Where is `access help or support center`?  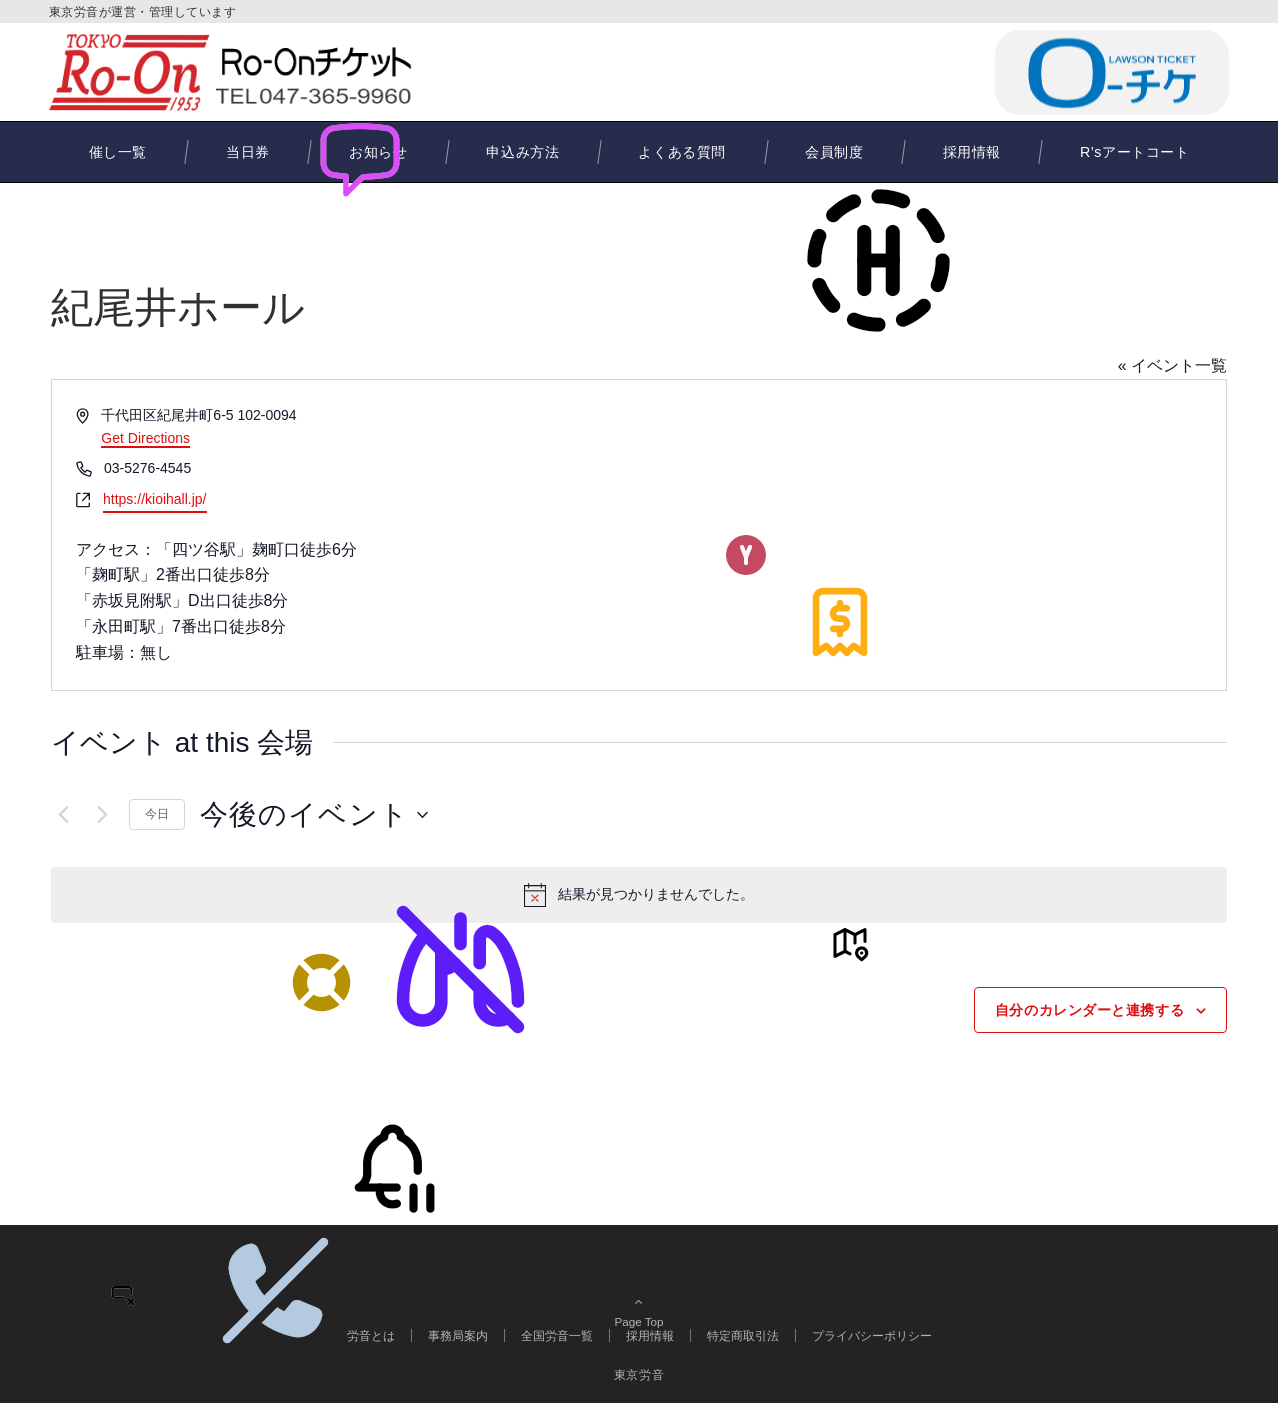 access help or support center is located at coordinates (321, 982).